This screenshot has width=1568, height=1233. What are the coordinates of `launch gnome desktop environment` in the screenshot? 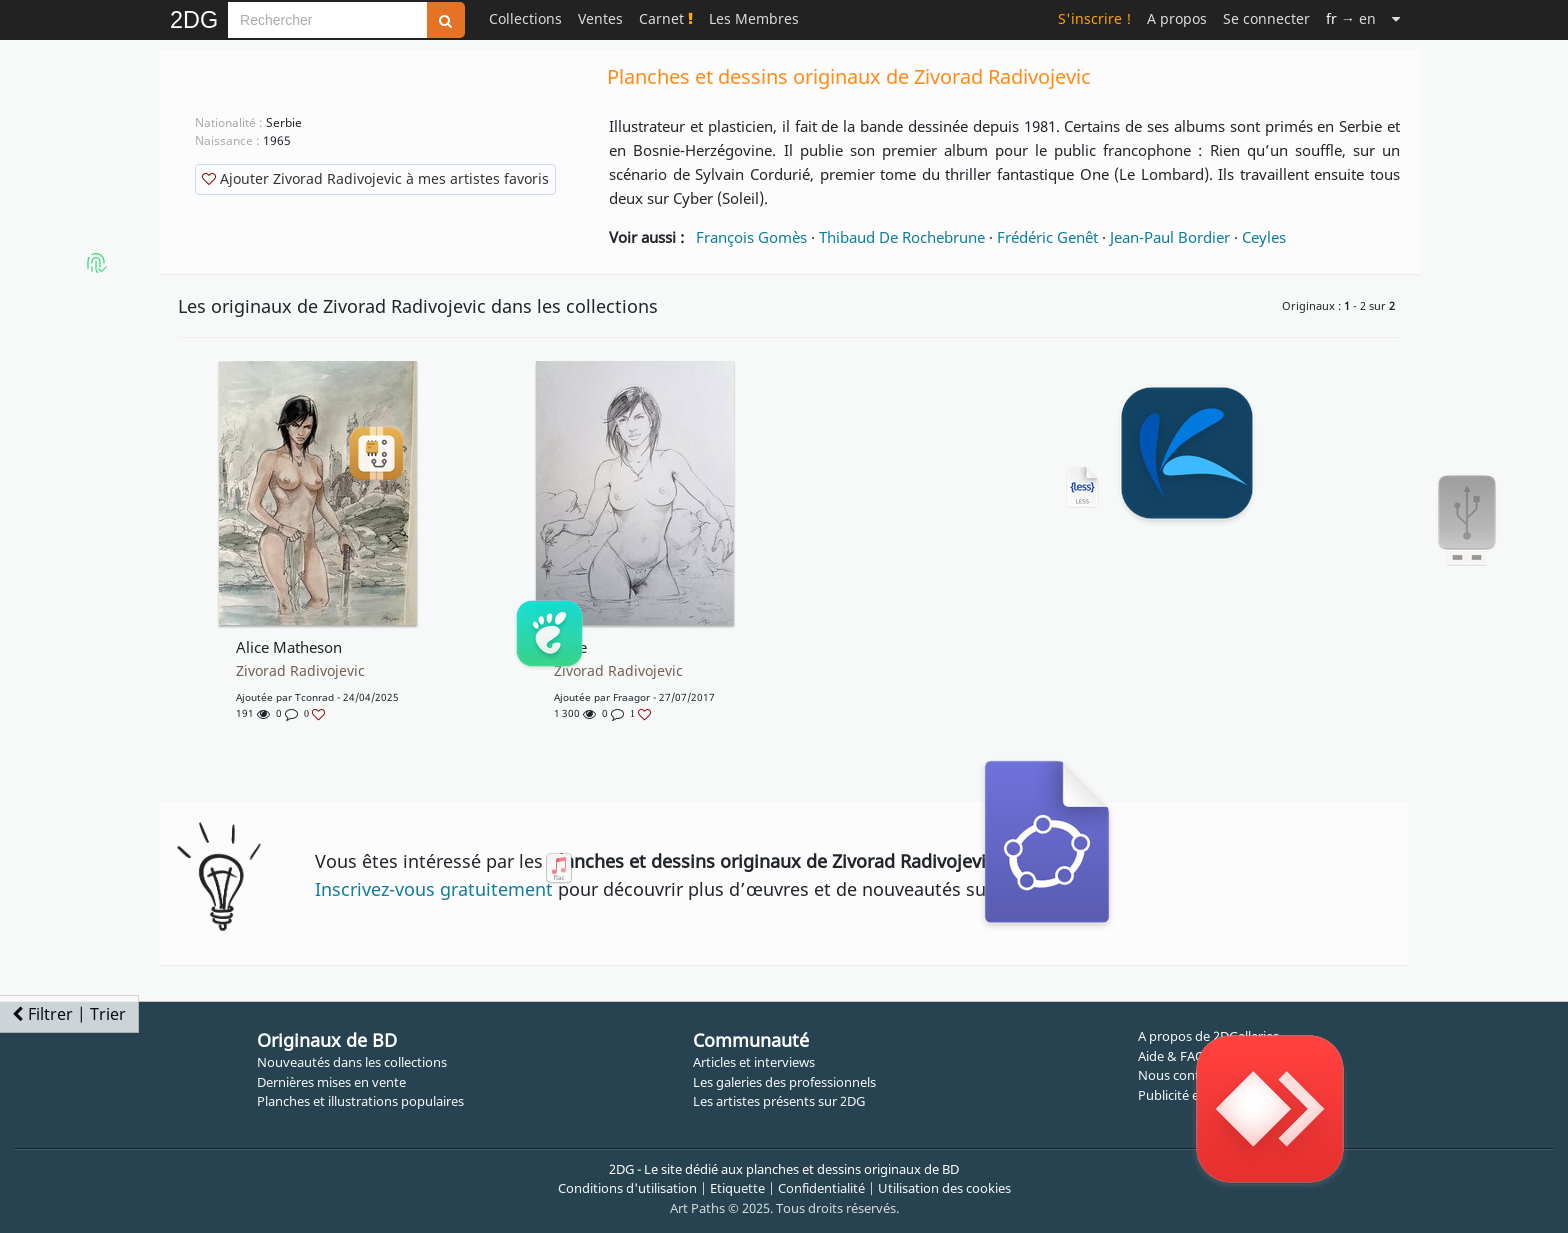 It's located at (549, 633).